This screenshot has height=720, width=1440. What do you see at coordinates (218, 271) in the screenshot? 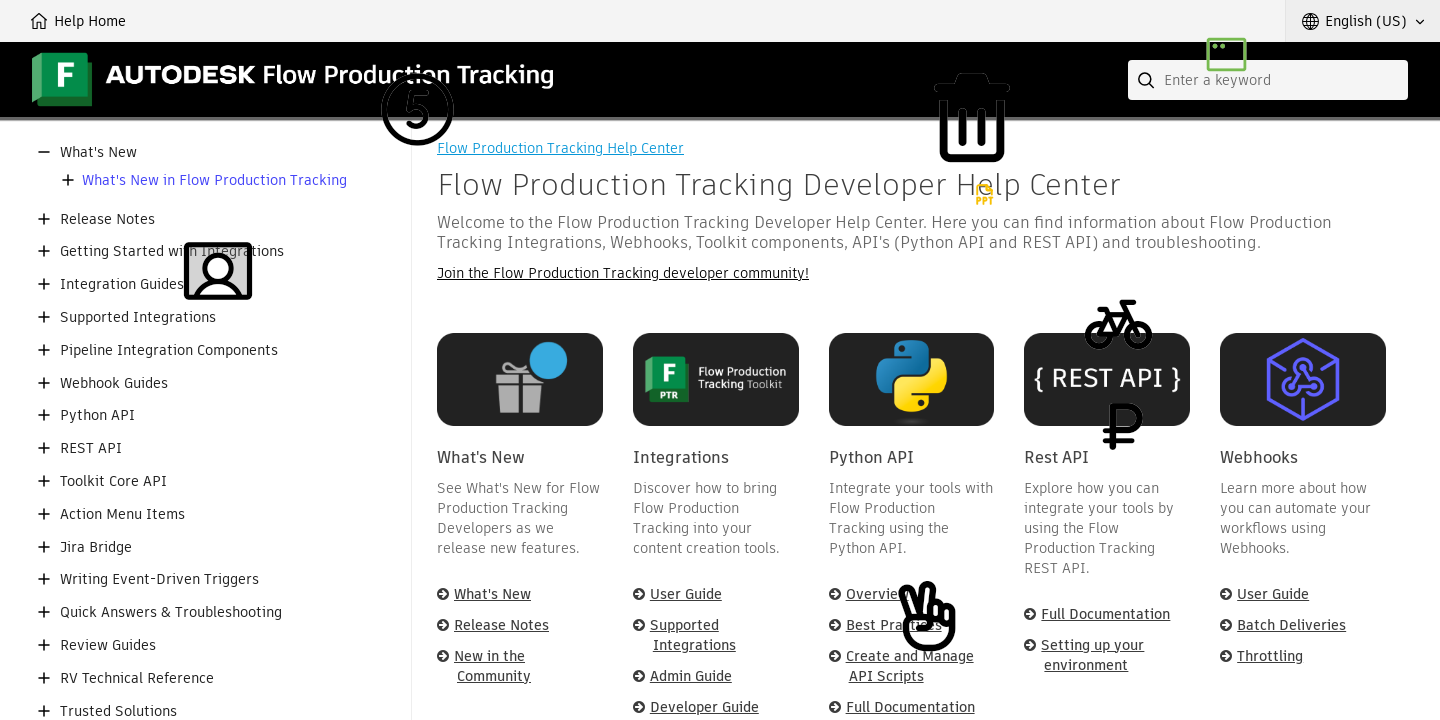
I see `view user profile card` at bounding box center [218, 271].